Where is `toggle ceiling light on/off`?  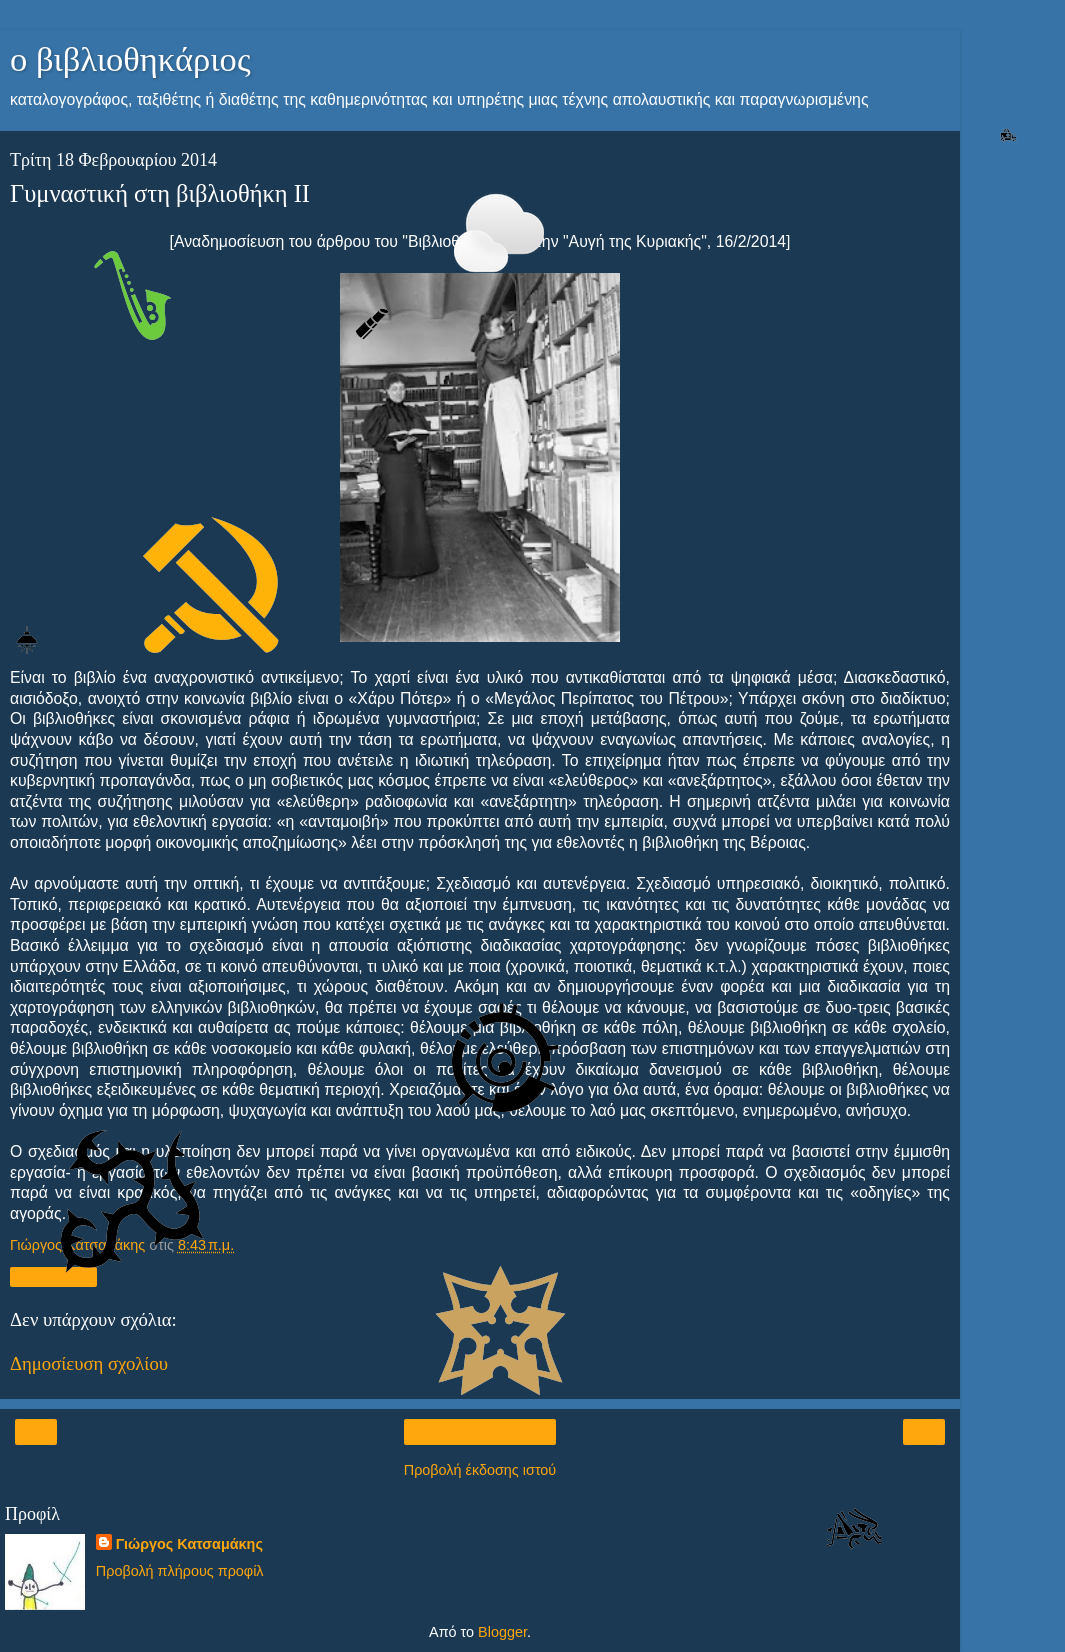
toggle ceiling light on/off is located at coordinates (27, 640).